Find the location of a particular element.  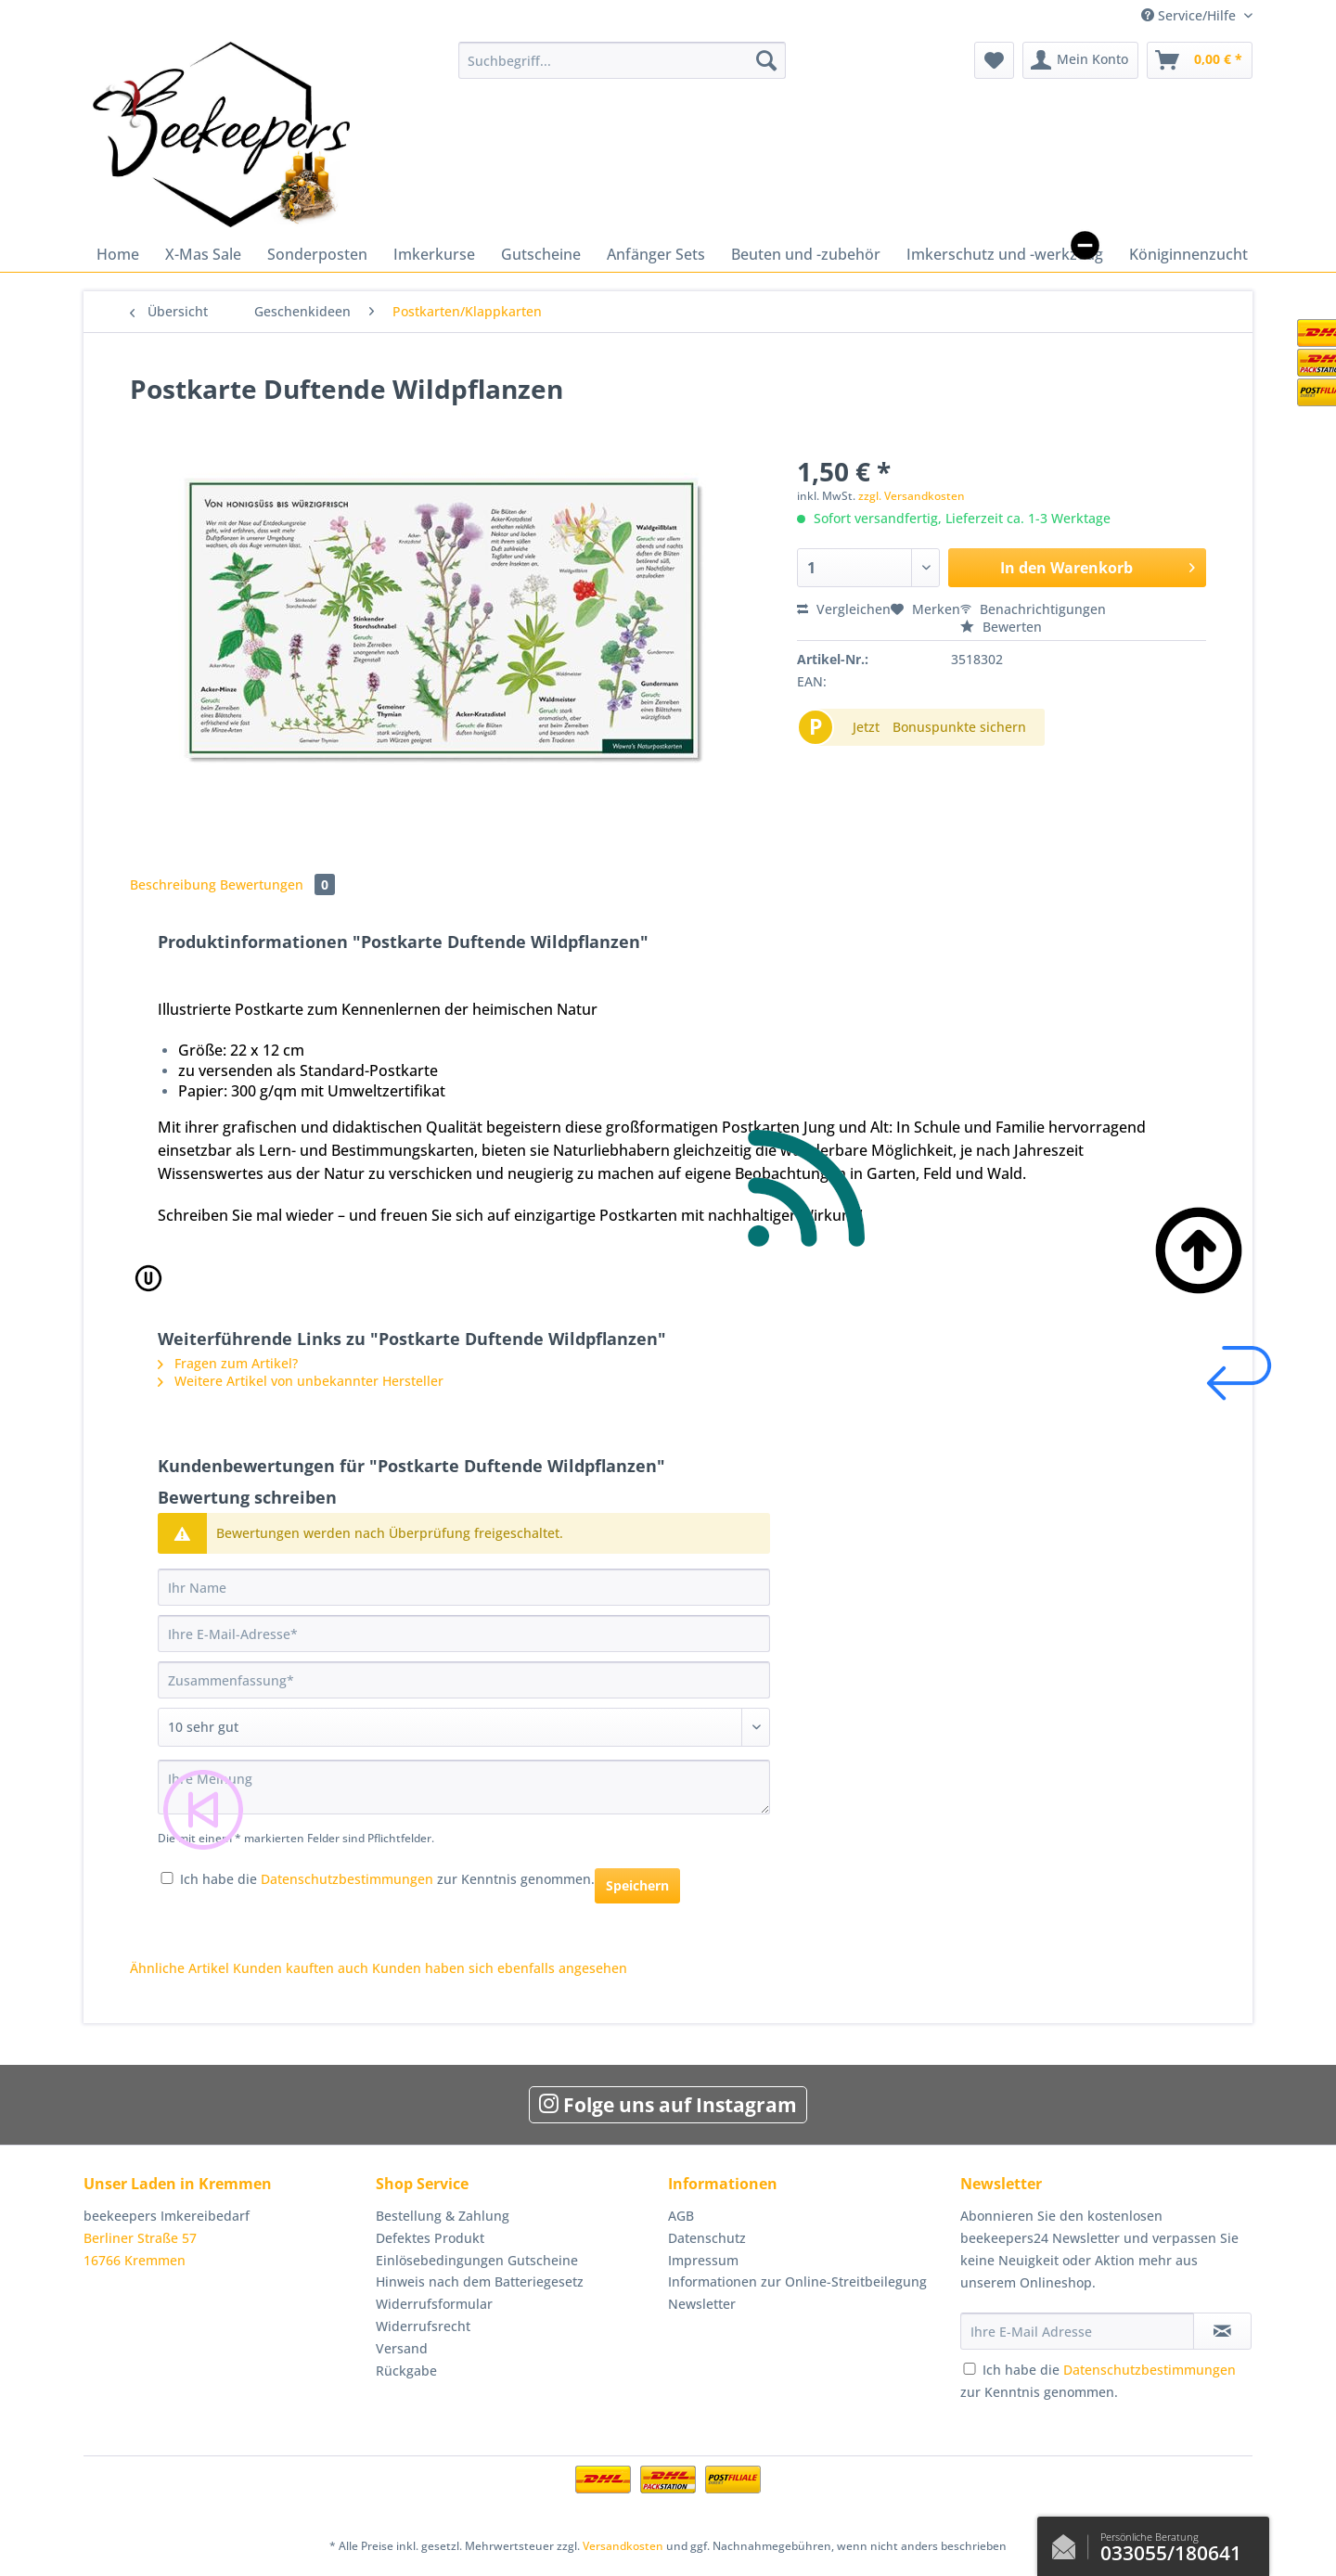

indicates an unread item or status is located at coordinates (148, 1278).